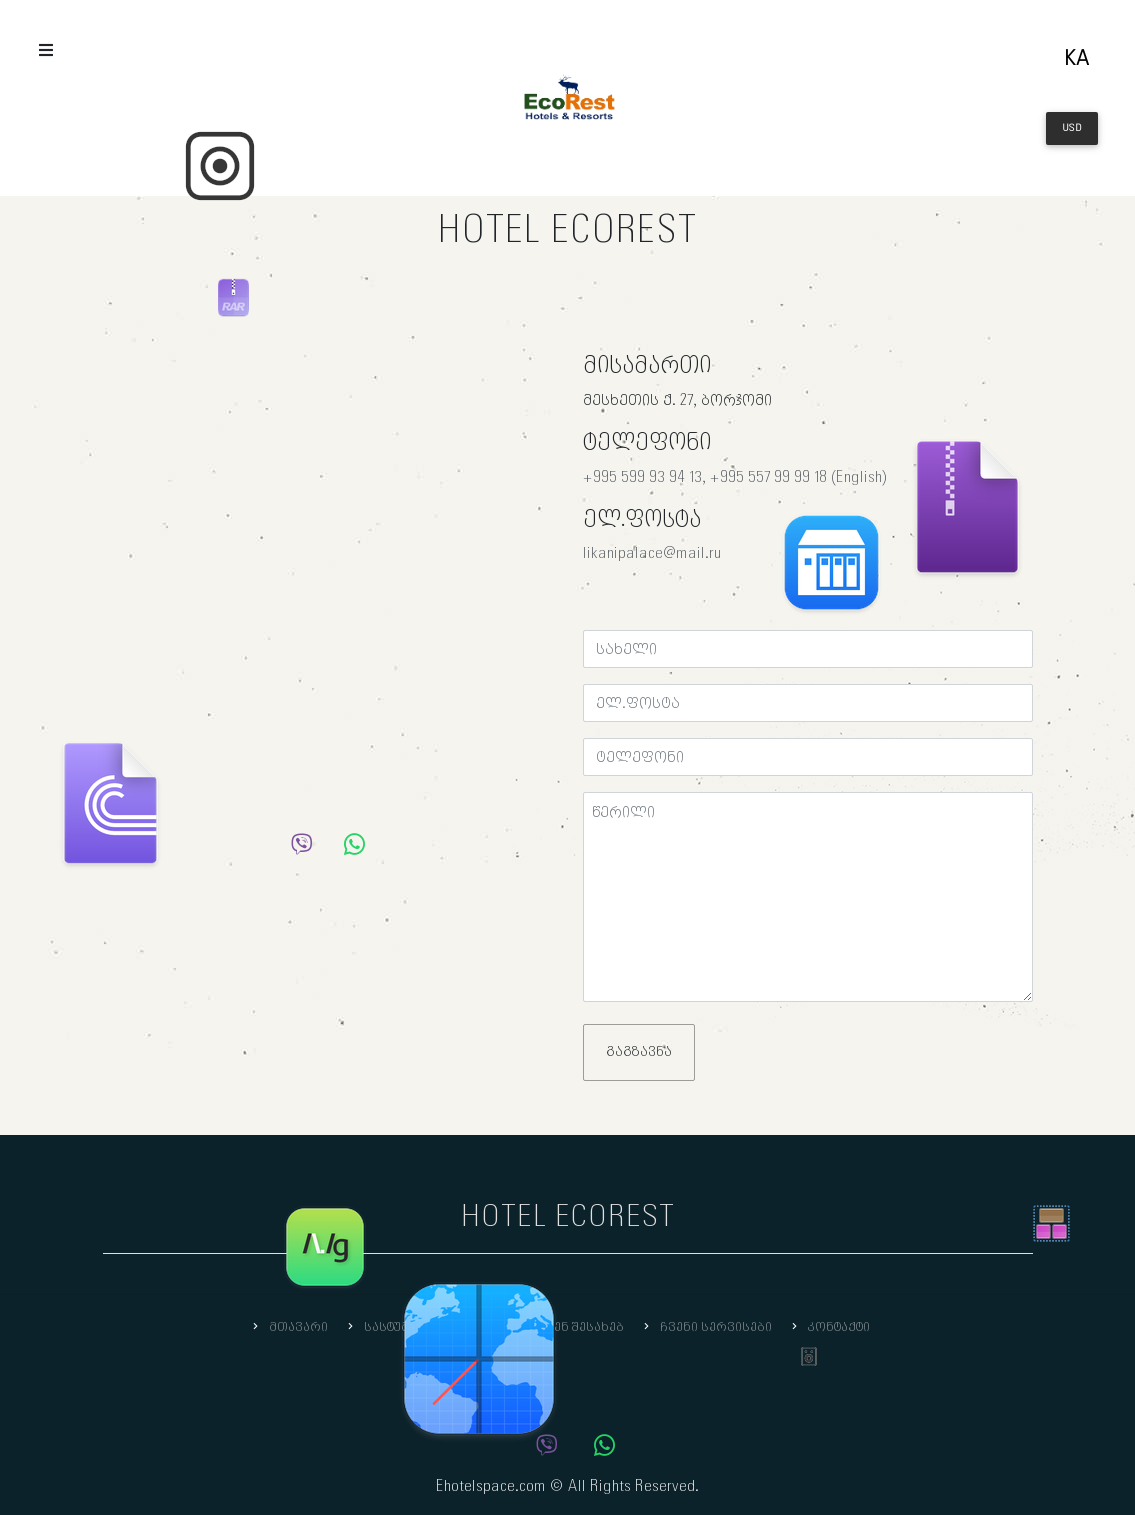  Describe the element at coordinates (479, 1359) in the screenshot. I see `open nmap network scanning application` at that location.